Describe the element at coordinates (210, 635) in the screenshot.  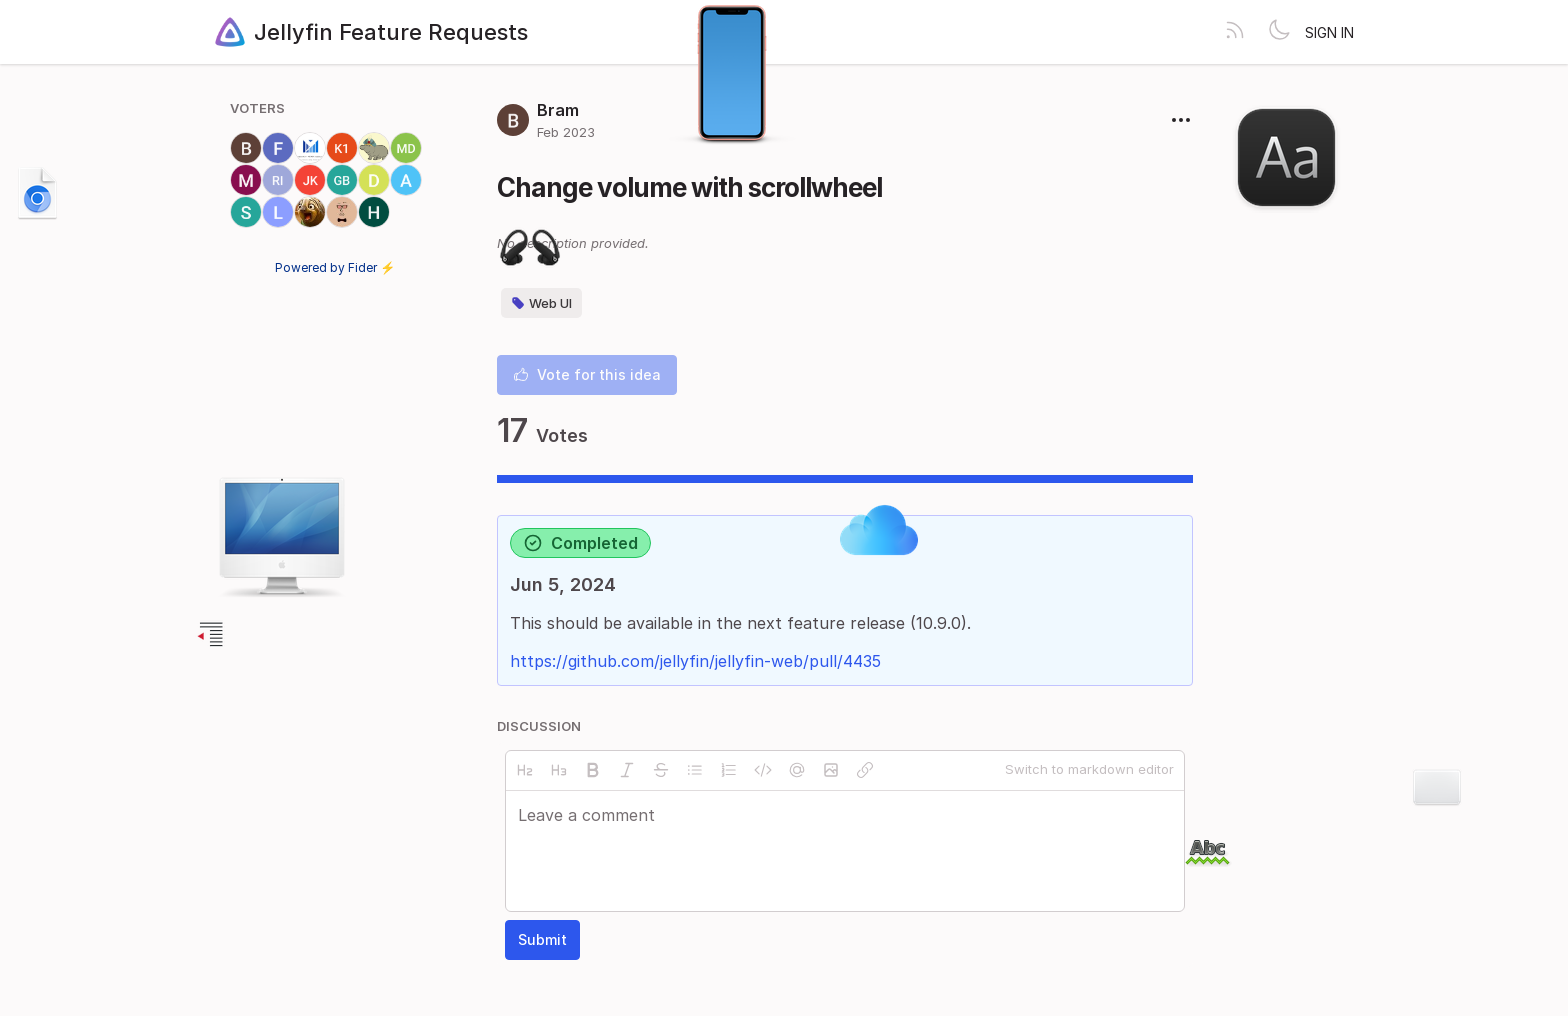
I see `decrease text indentation` at that location.